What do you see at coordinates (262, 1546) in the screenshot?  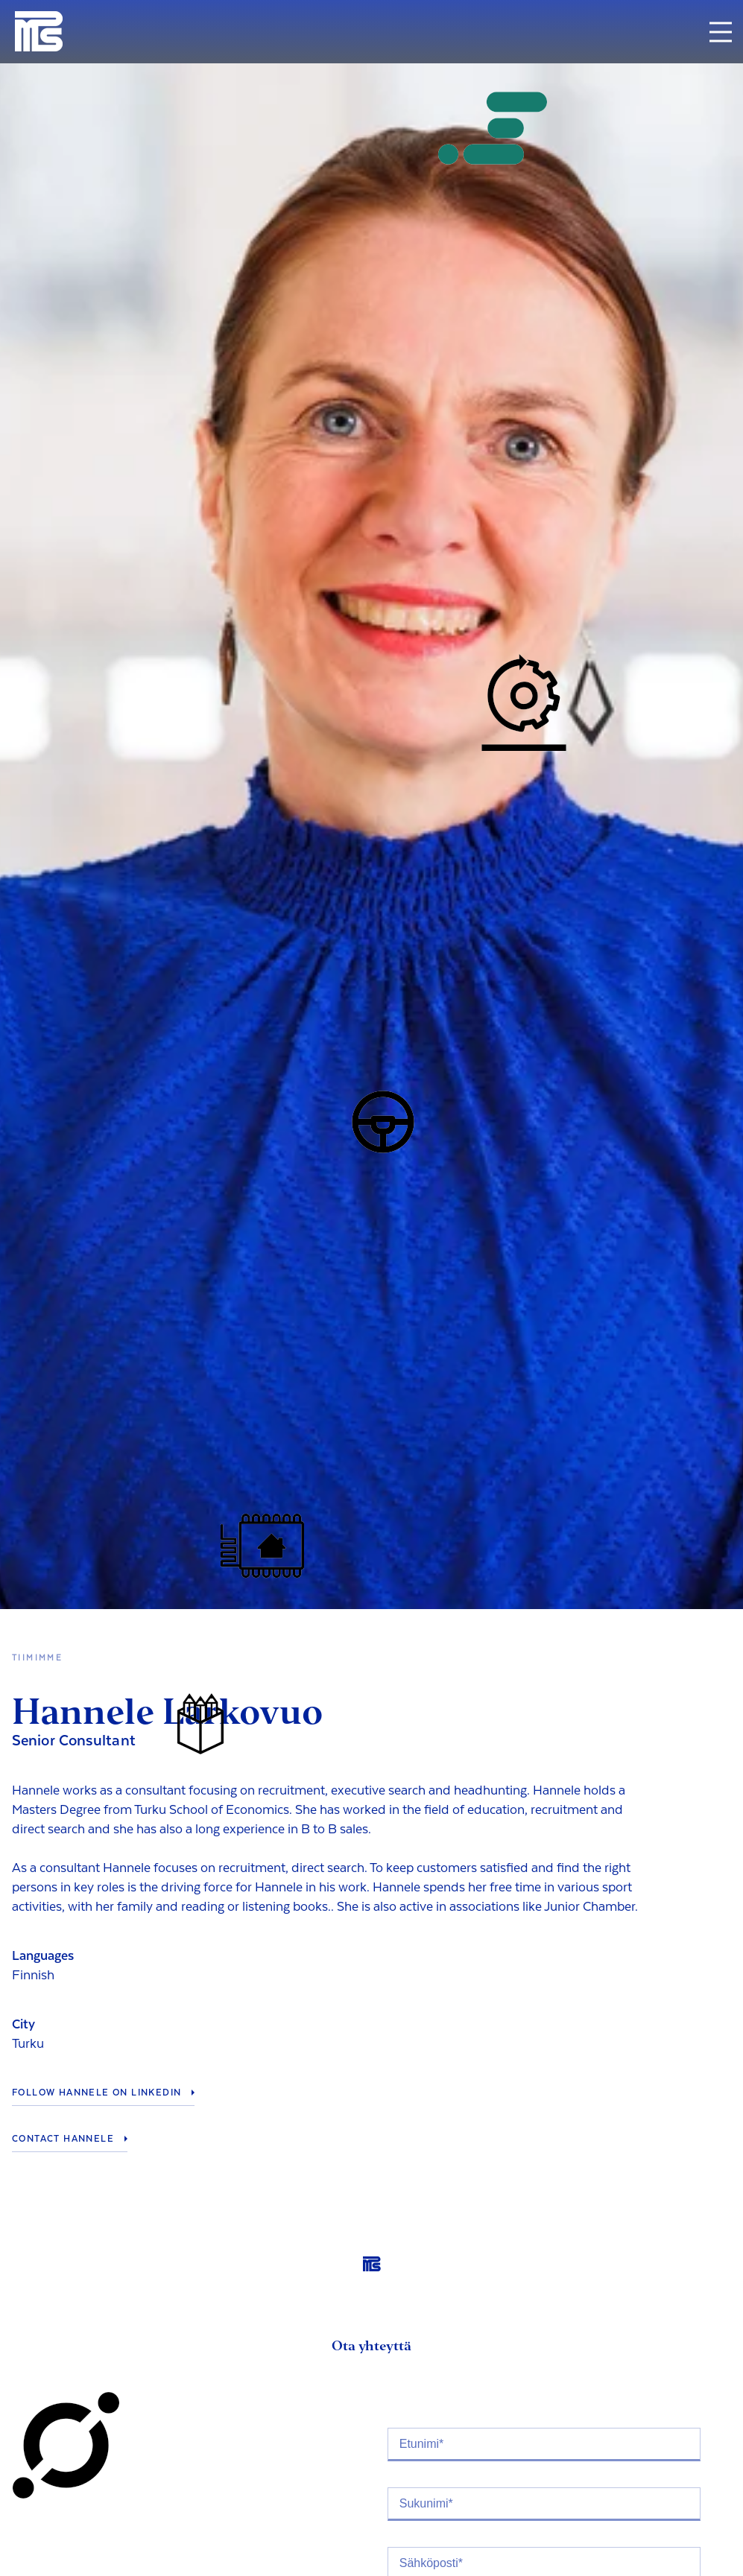 I see `open esphome home automation settings` at bounding box center [262, 1546].